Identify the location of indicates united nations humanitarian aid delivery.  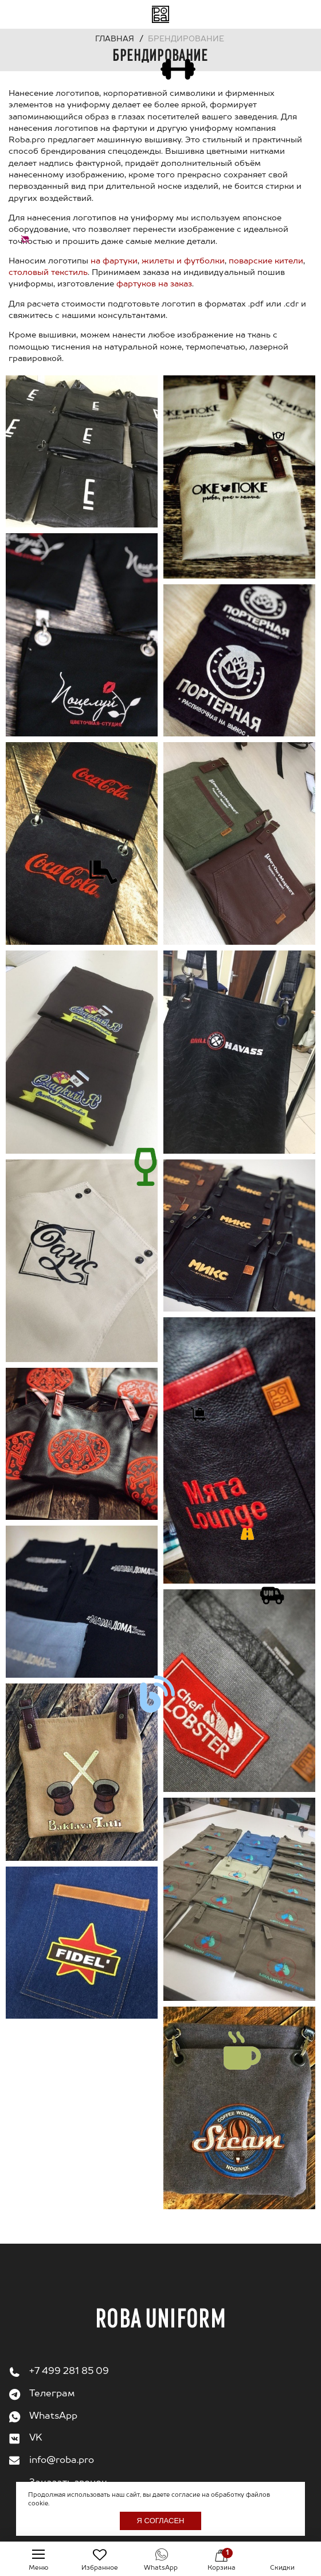
(273, 1596).